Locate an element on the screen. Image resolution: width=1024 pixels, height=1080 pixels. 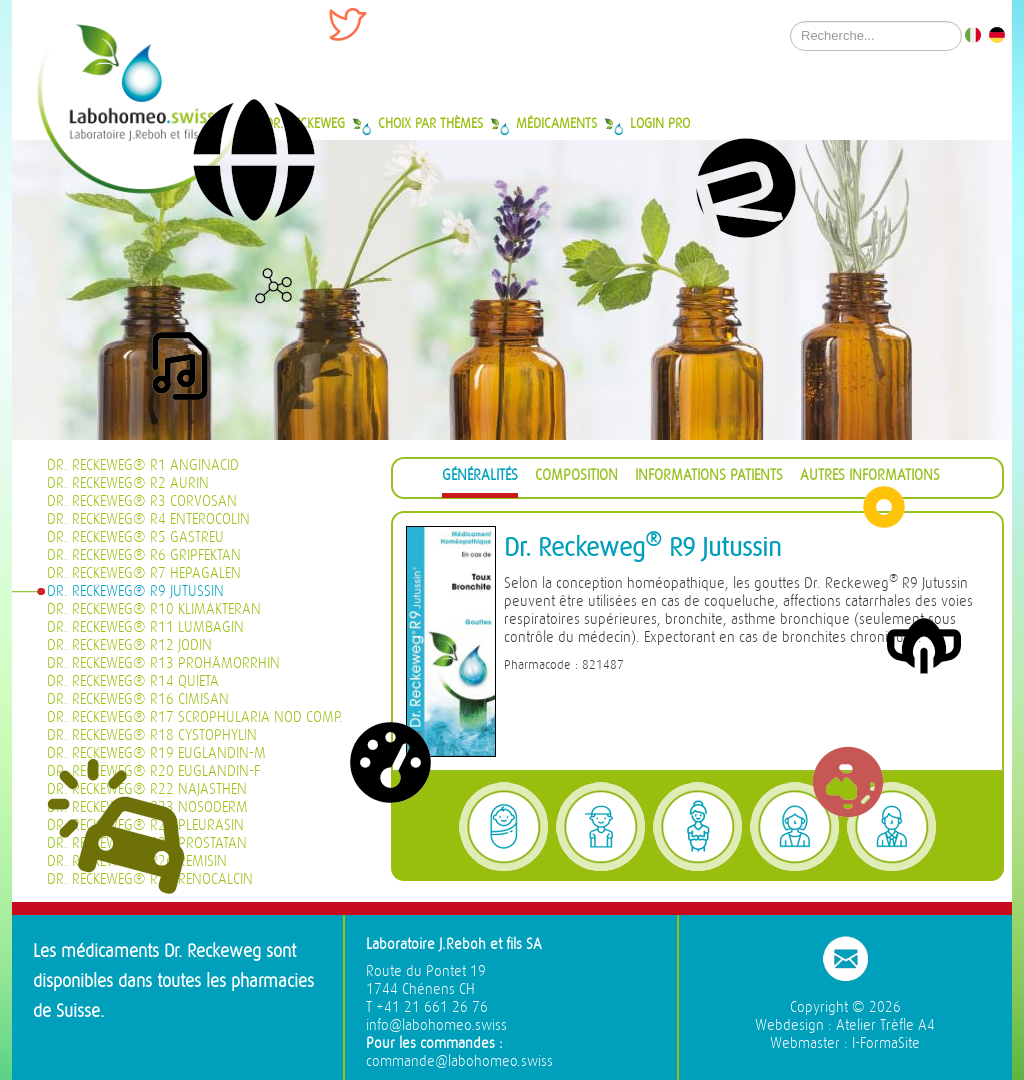
resolving brand logo is located at coordinates (746, 188).